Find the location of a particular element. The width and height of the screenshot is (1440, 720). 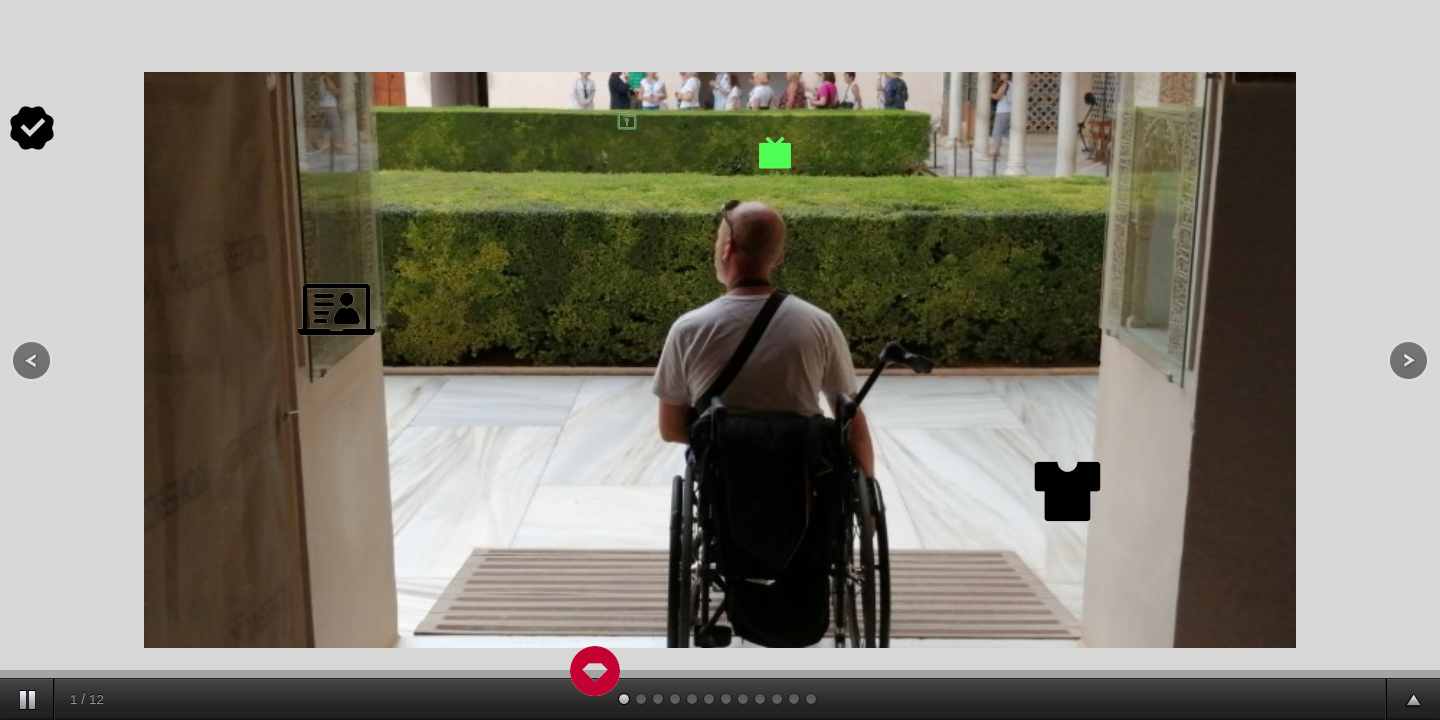

indicates a verified account or profile is located at coordinates (32, 128).